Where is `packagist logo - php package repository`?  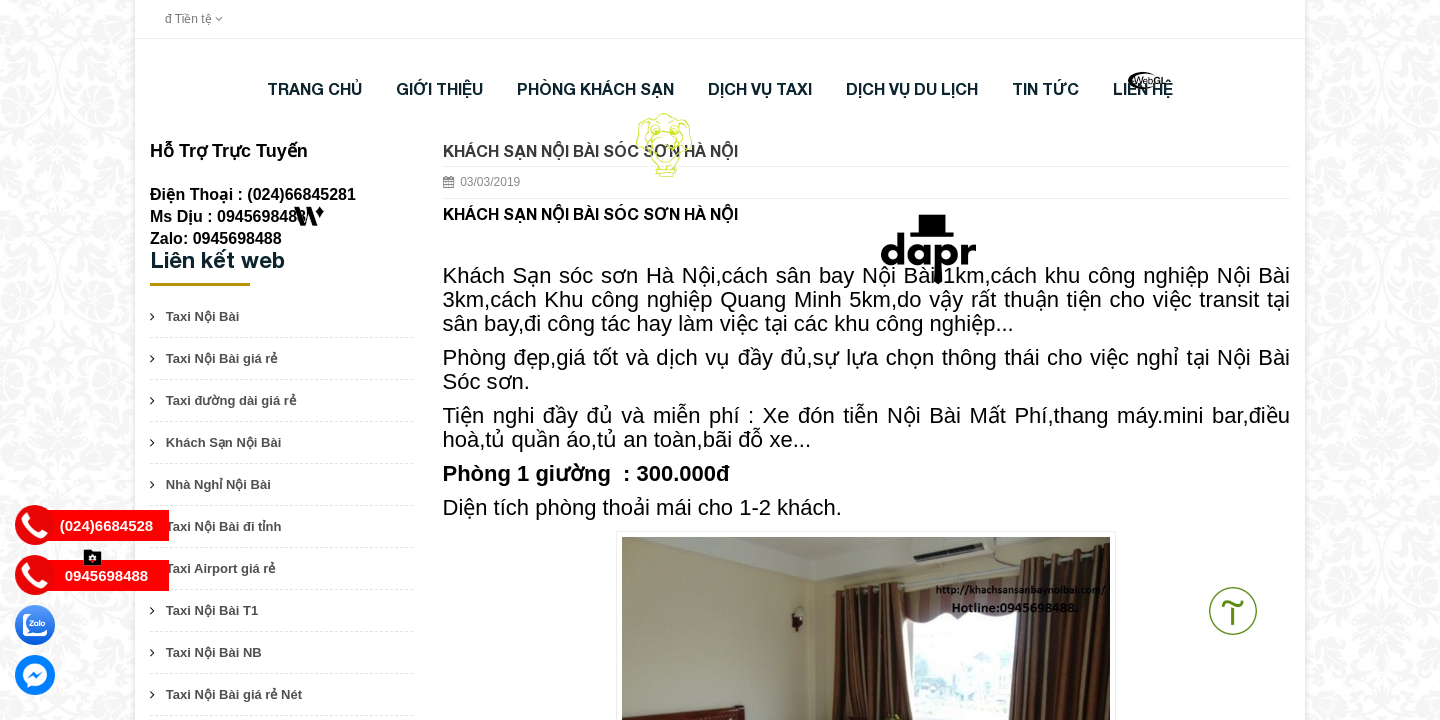
packagist logo - php package repository is located at coordinates (664, 145).